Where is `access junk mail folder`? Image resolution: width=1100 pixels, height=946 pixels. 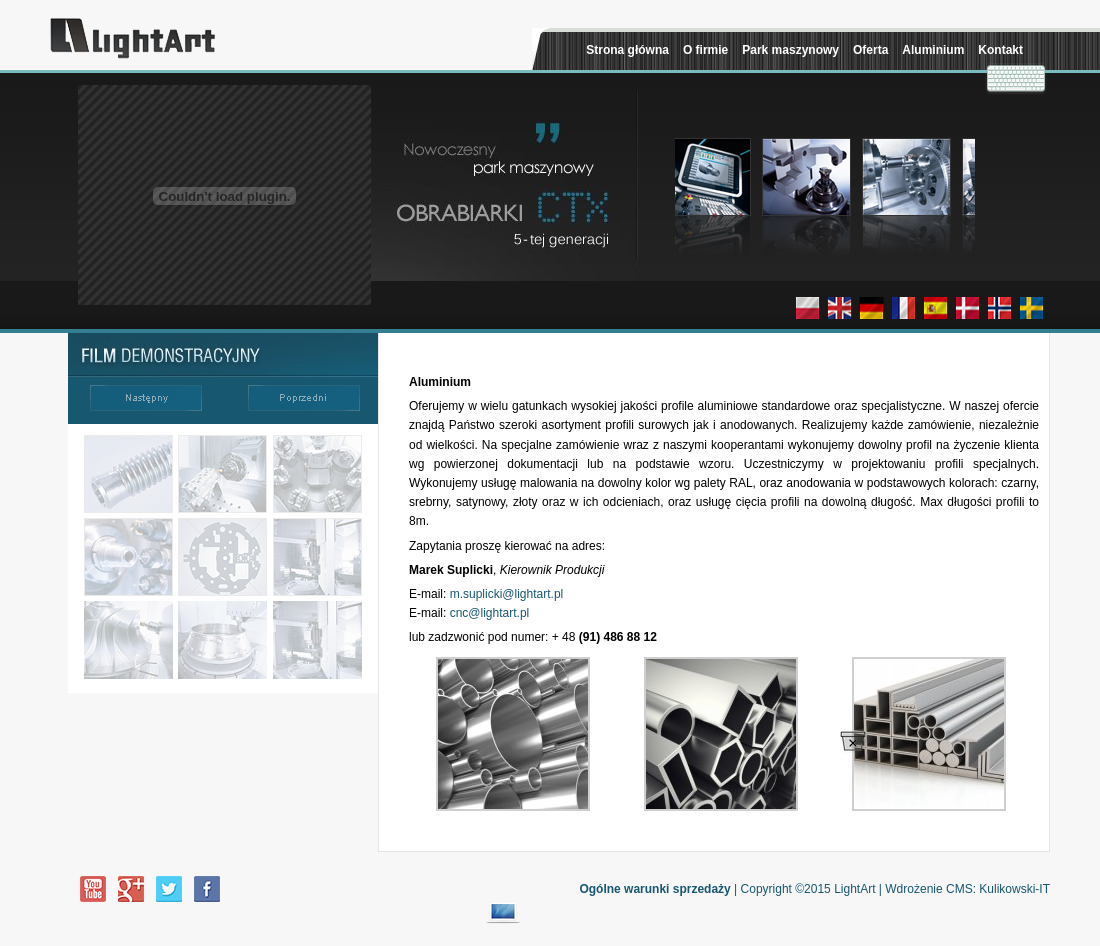
access junk mail folder is located at coordinates (853, 740).